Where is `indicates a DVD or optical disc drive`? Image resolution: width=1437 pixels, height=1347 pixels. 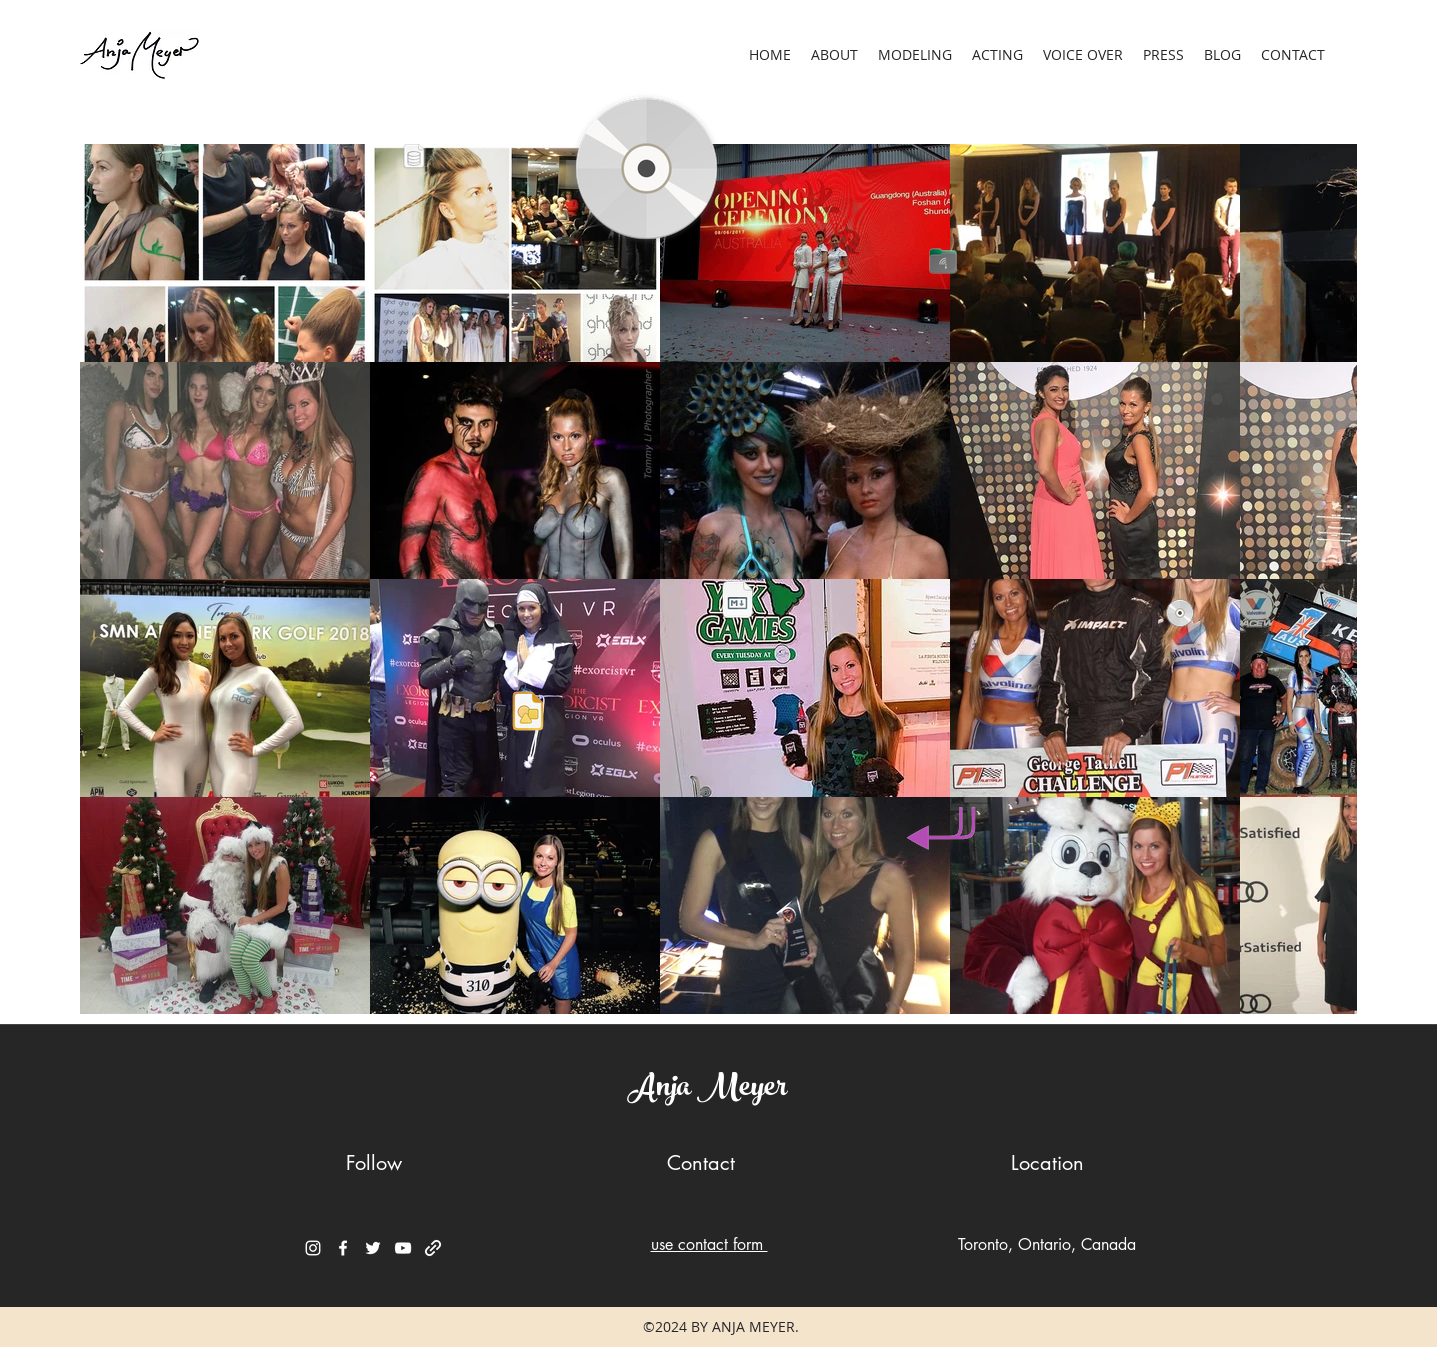 indicates a DVD or optical disc drive is located at coordinates (646, 168).